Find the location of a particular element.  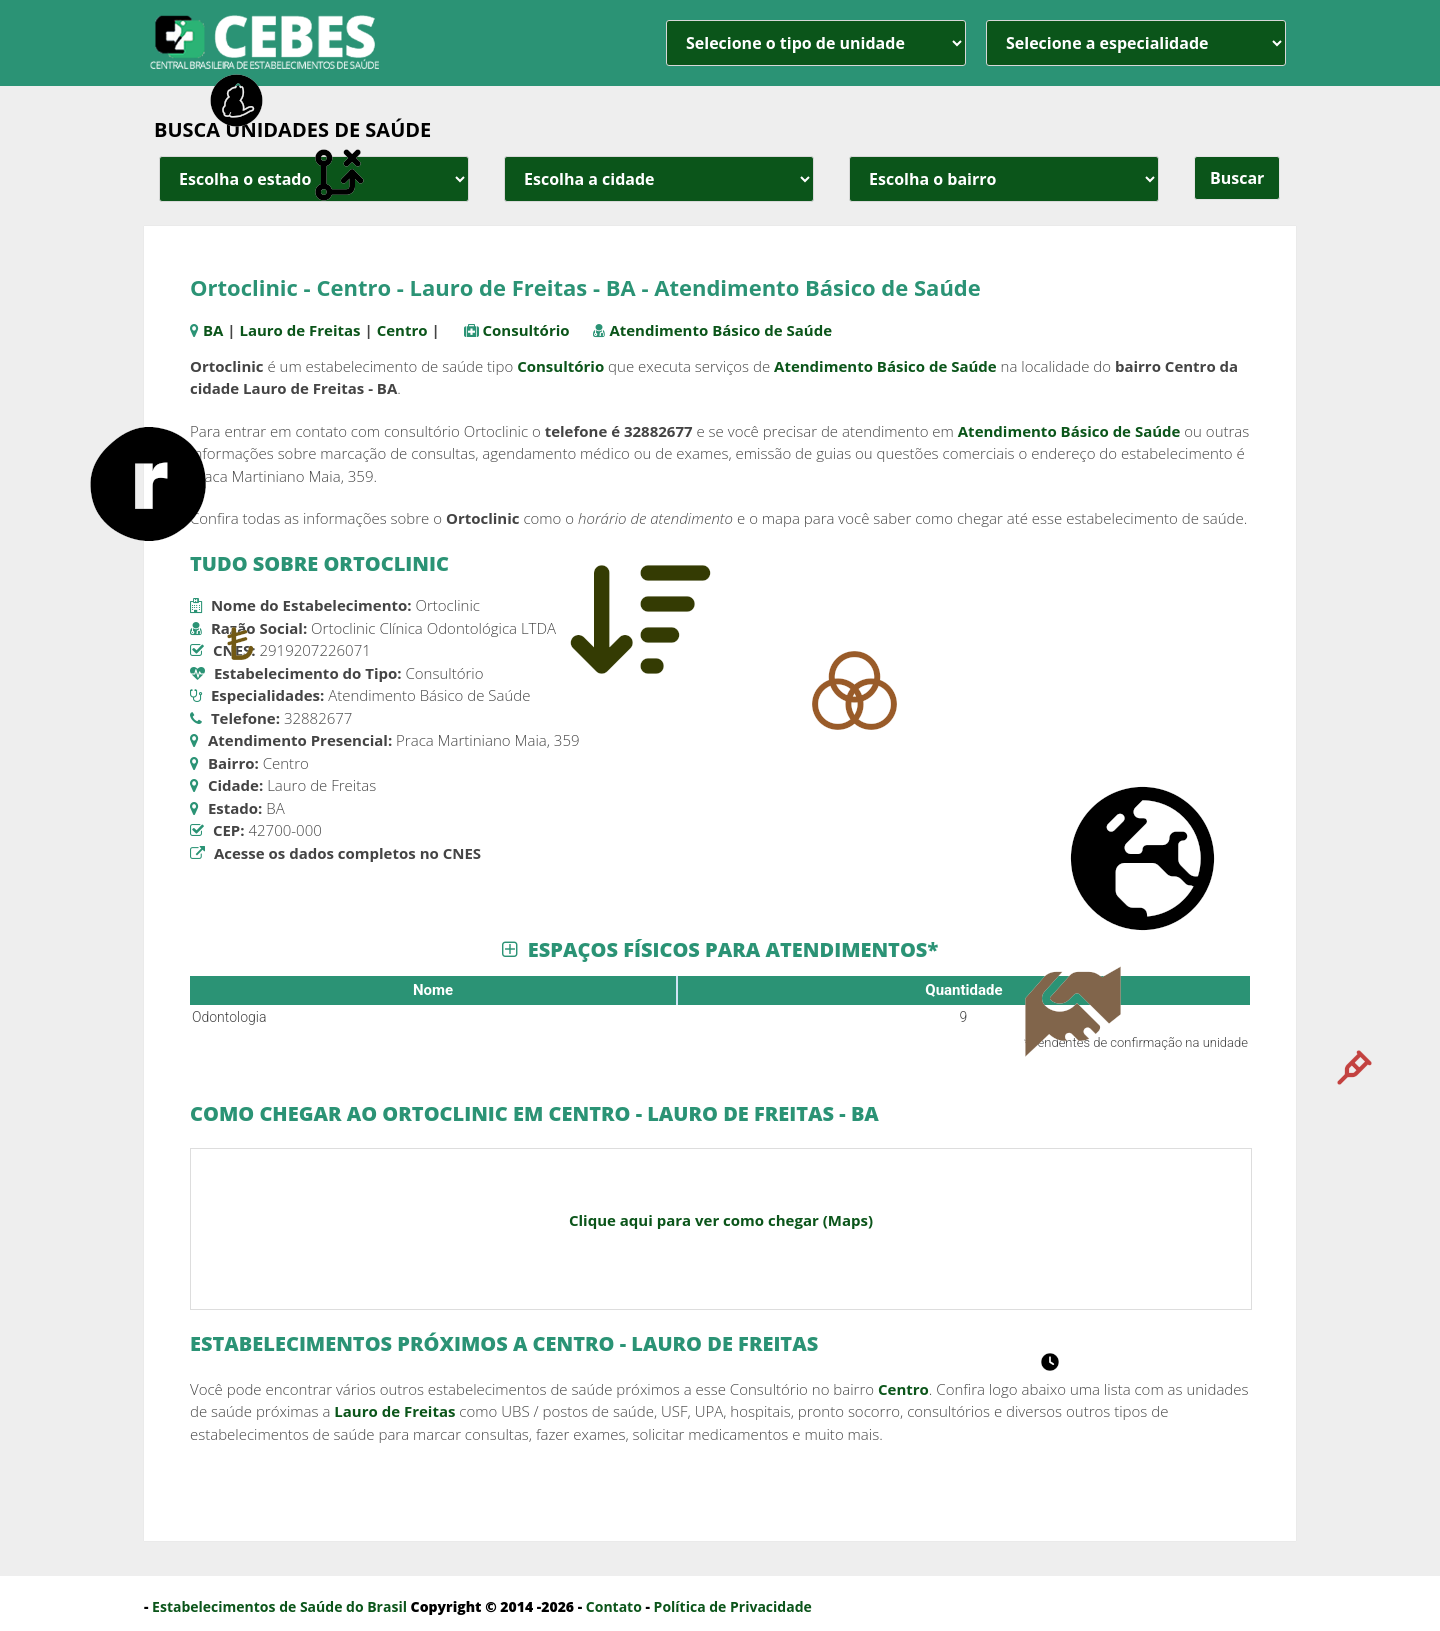

access help or assistance services is located at coordinates (1073, 1009).